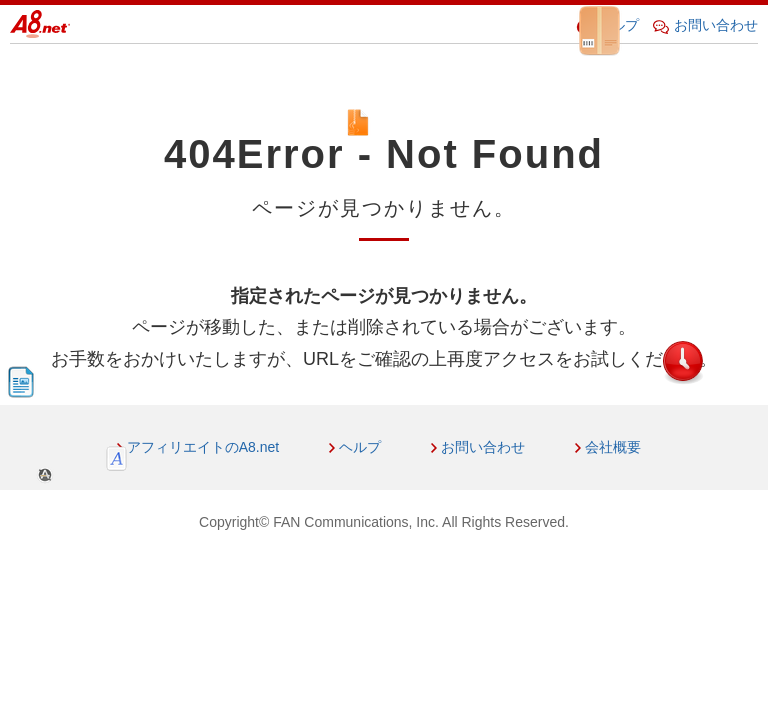 The height and width of the screenshot is (720, 768). I want to click on compressed or archived file type indicator, so click(599, 30).